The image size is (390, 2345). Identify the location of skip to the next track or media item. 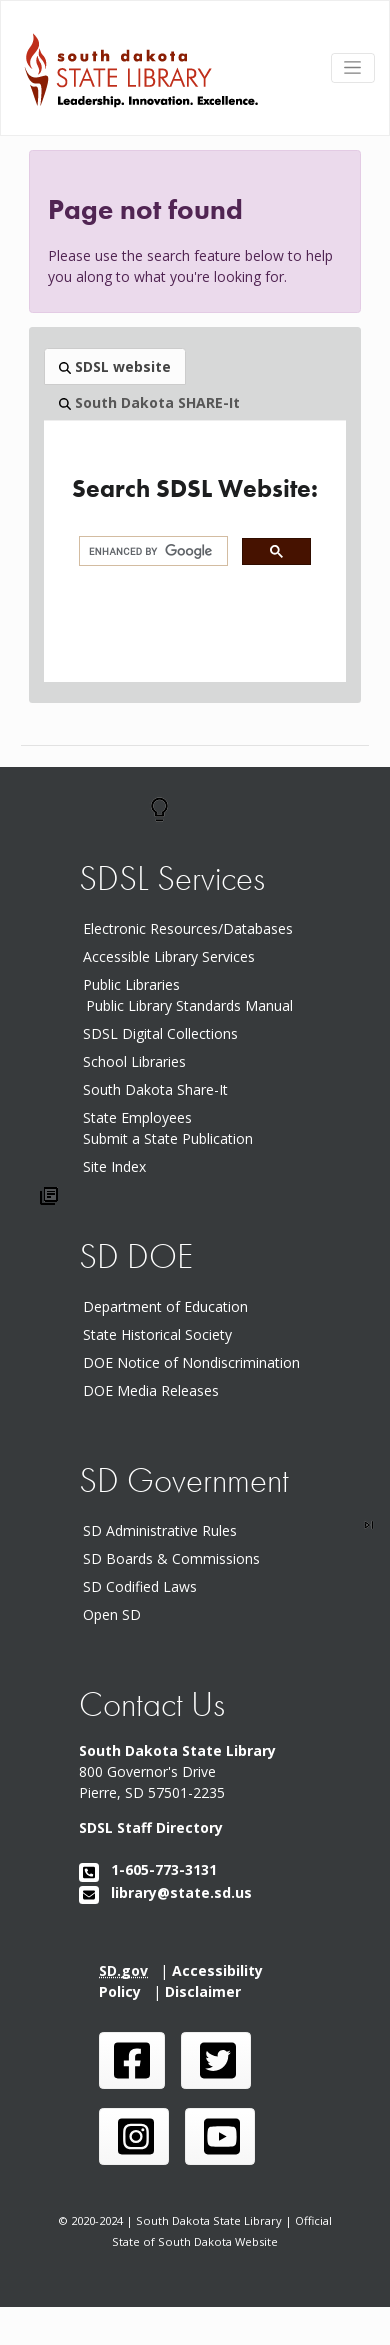
(369, 1525).